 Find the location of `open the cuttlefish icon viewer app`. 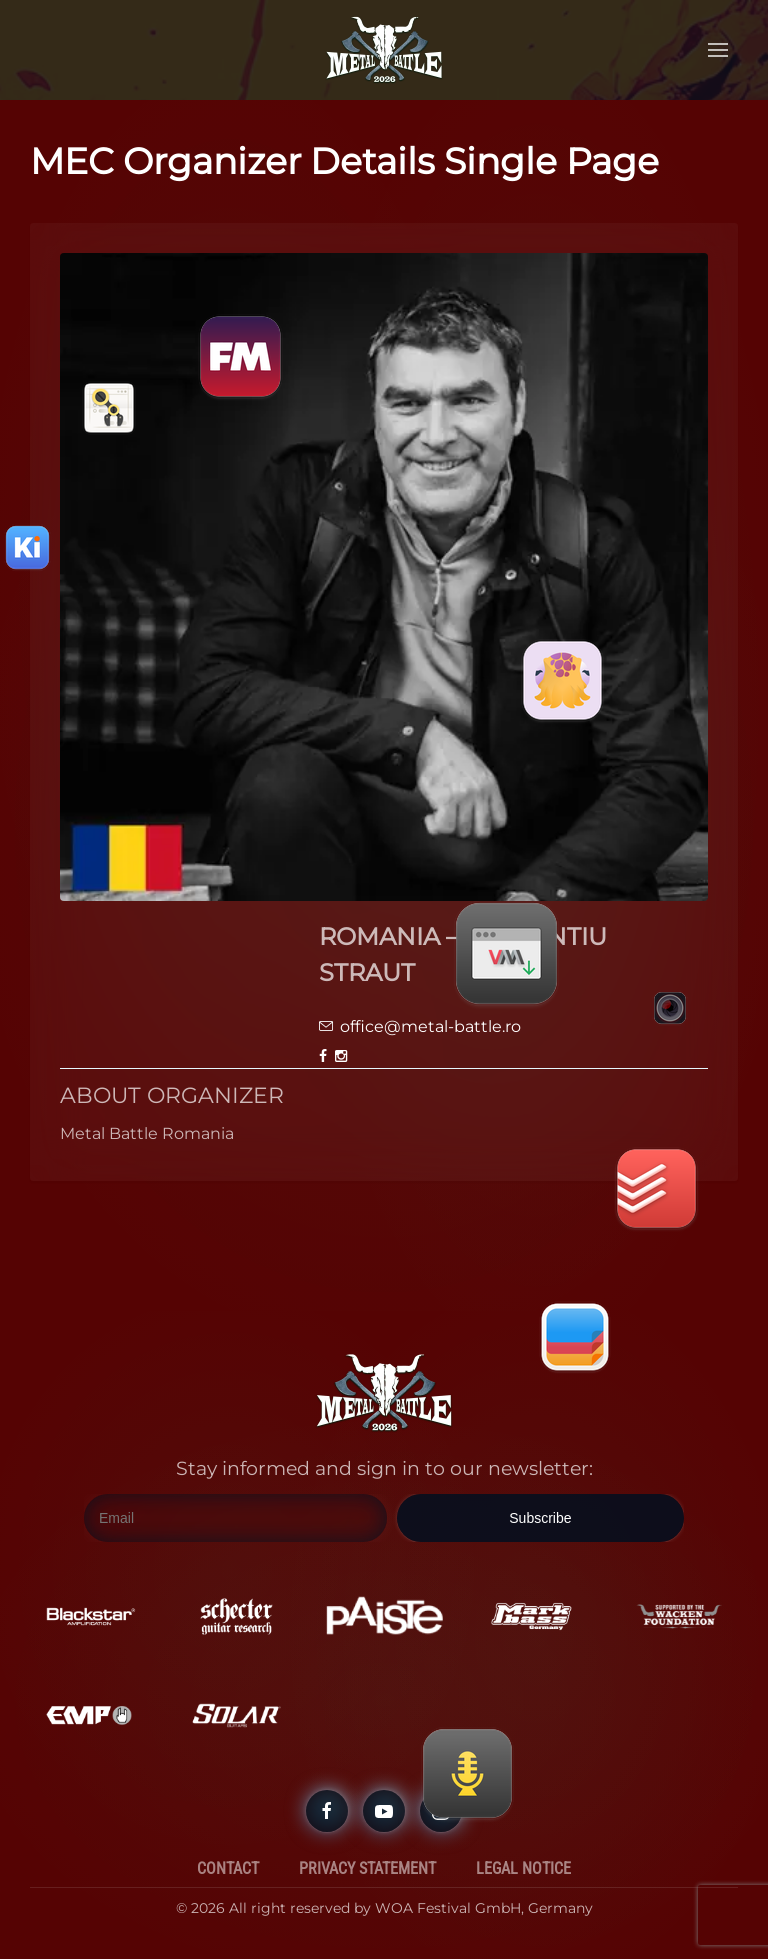

open the cuttlefish icon viewer app is located at coordinates (562, 680).